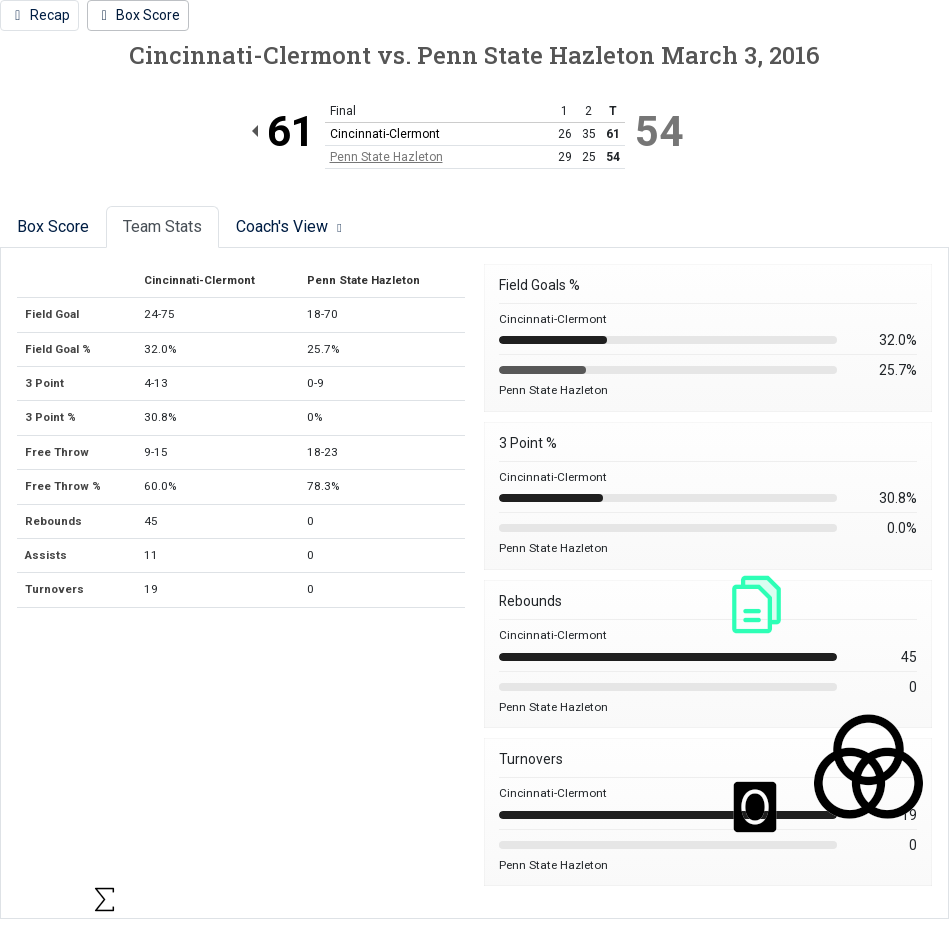 The height and width of the screenshot is (935, 949). What do you see at coordinates (756, 604) in the screenshot?
I see `view all files or documents` at bounding box center [756, 604].